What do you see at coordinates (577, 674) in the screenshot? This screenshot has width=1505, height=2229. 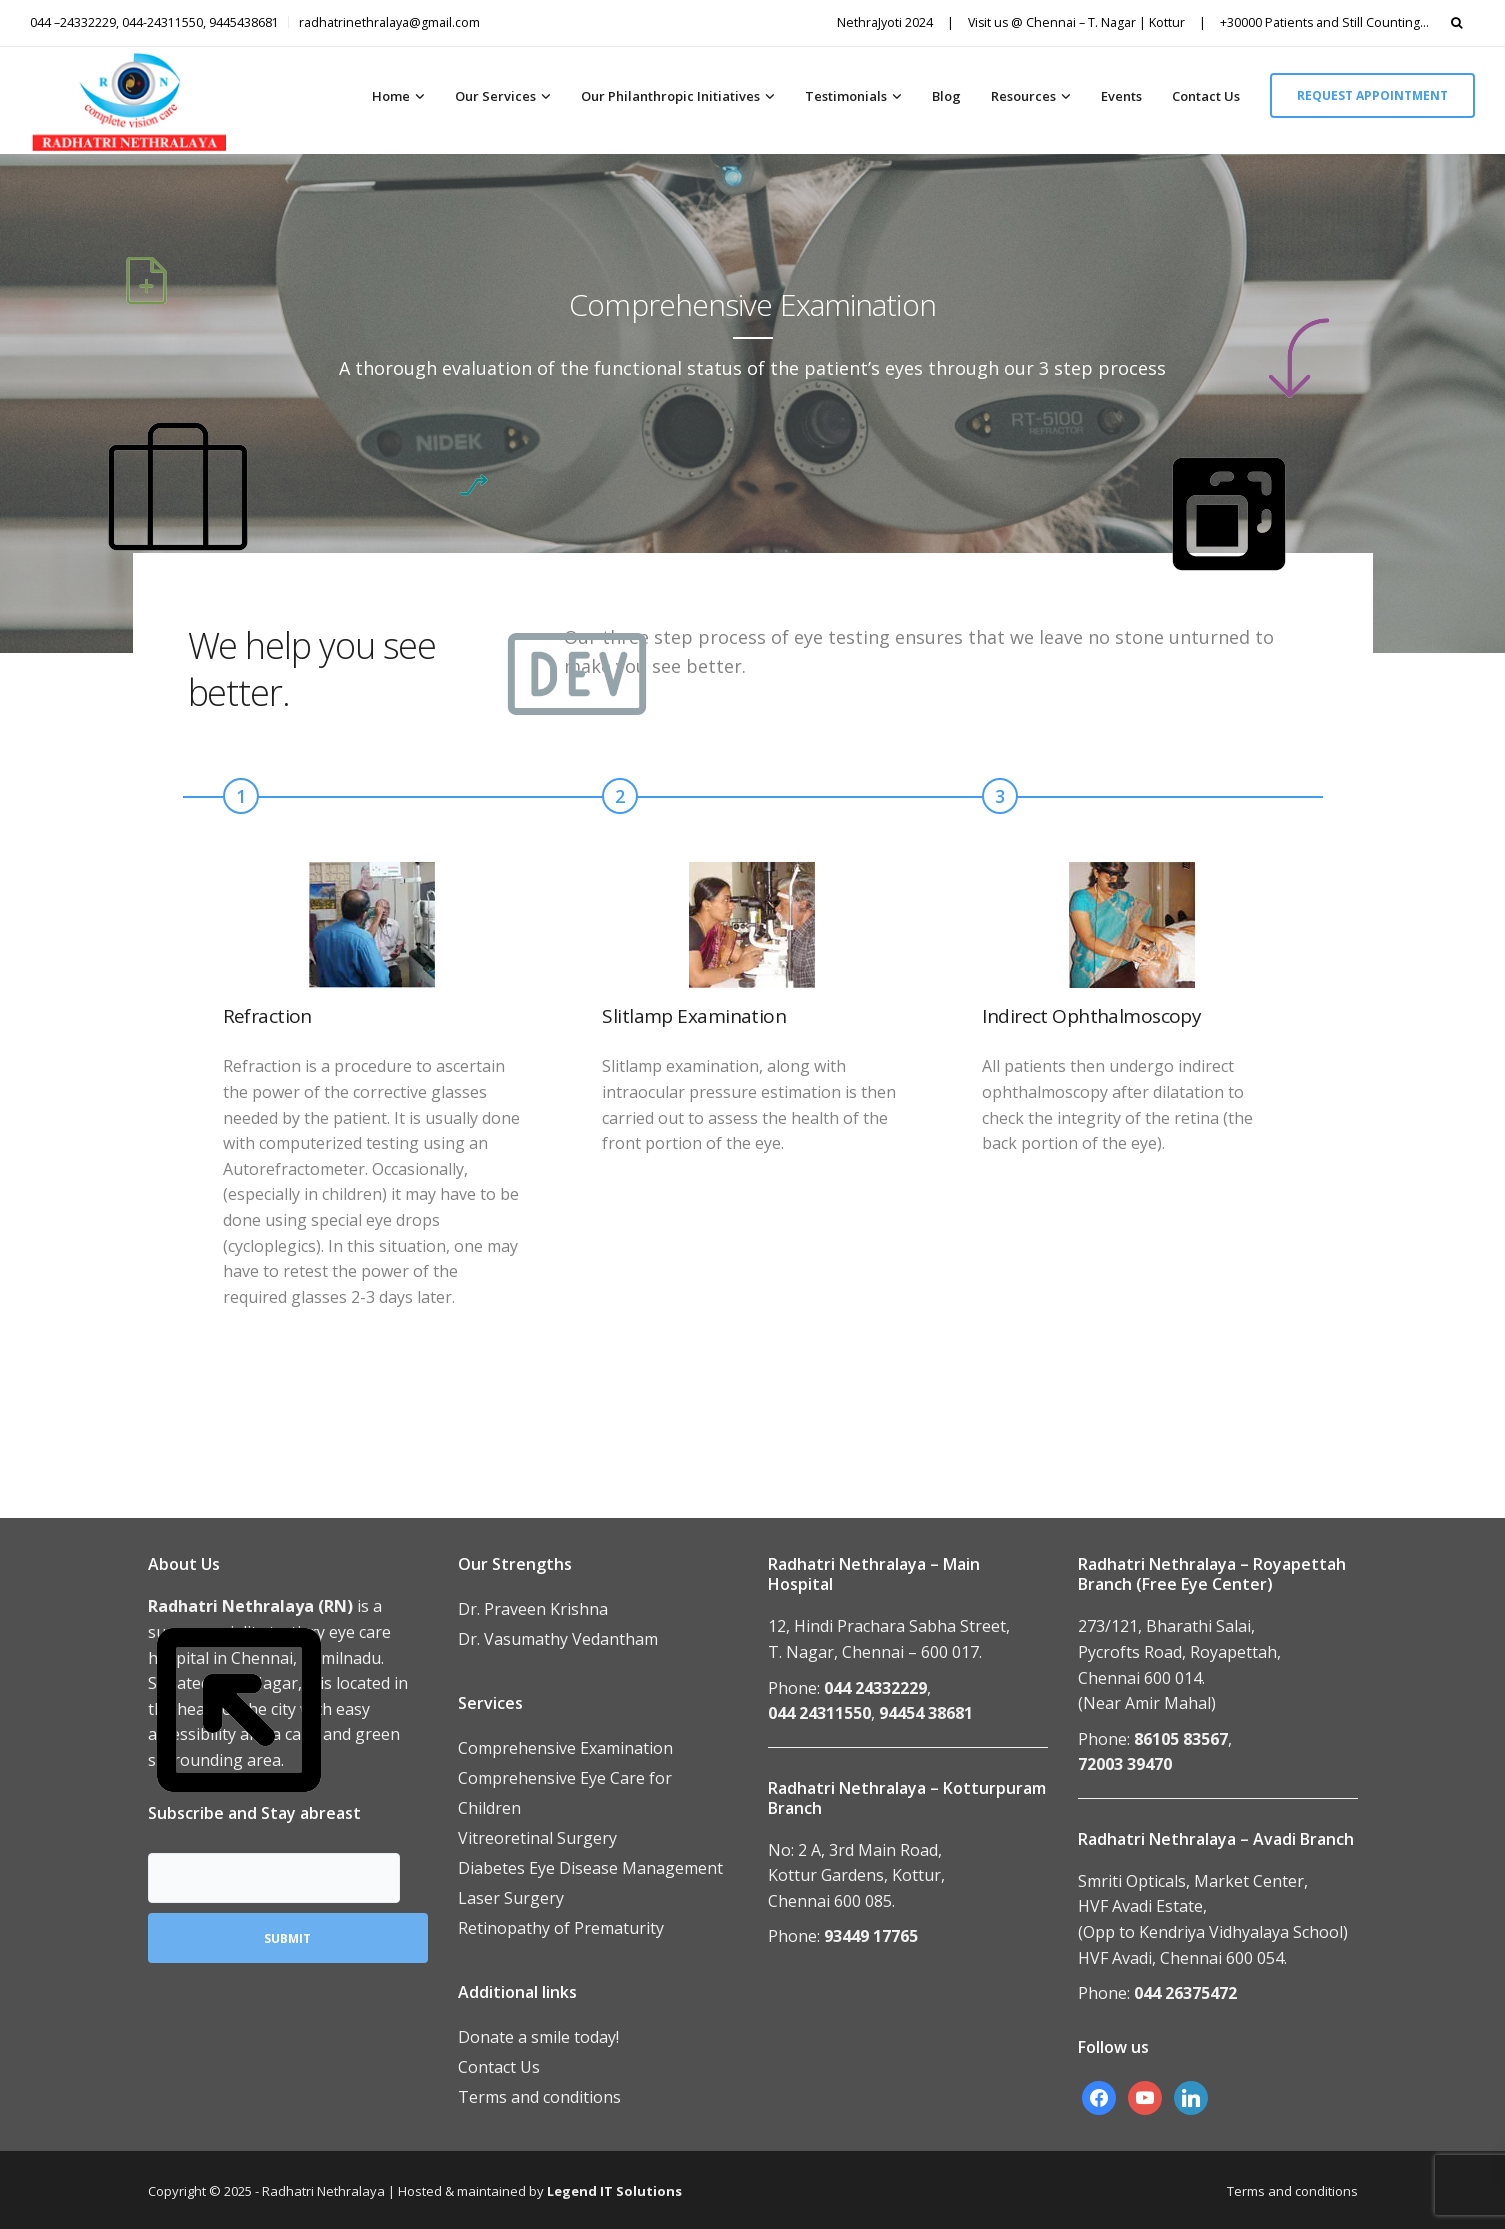 I see `visit the DEV Community platform` at bounding box center [577, 674].